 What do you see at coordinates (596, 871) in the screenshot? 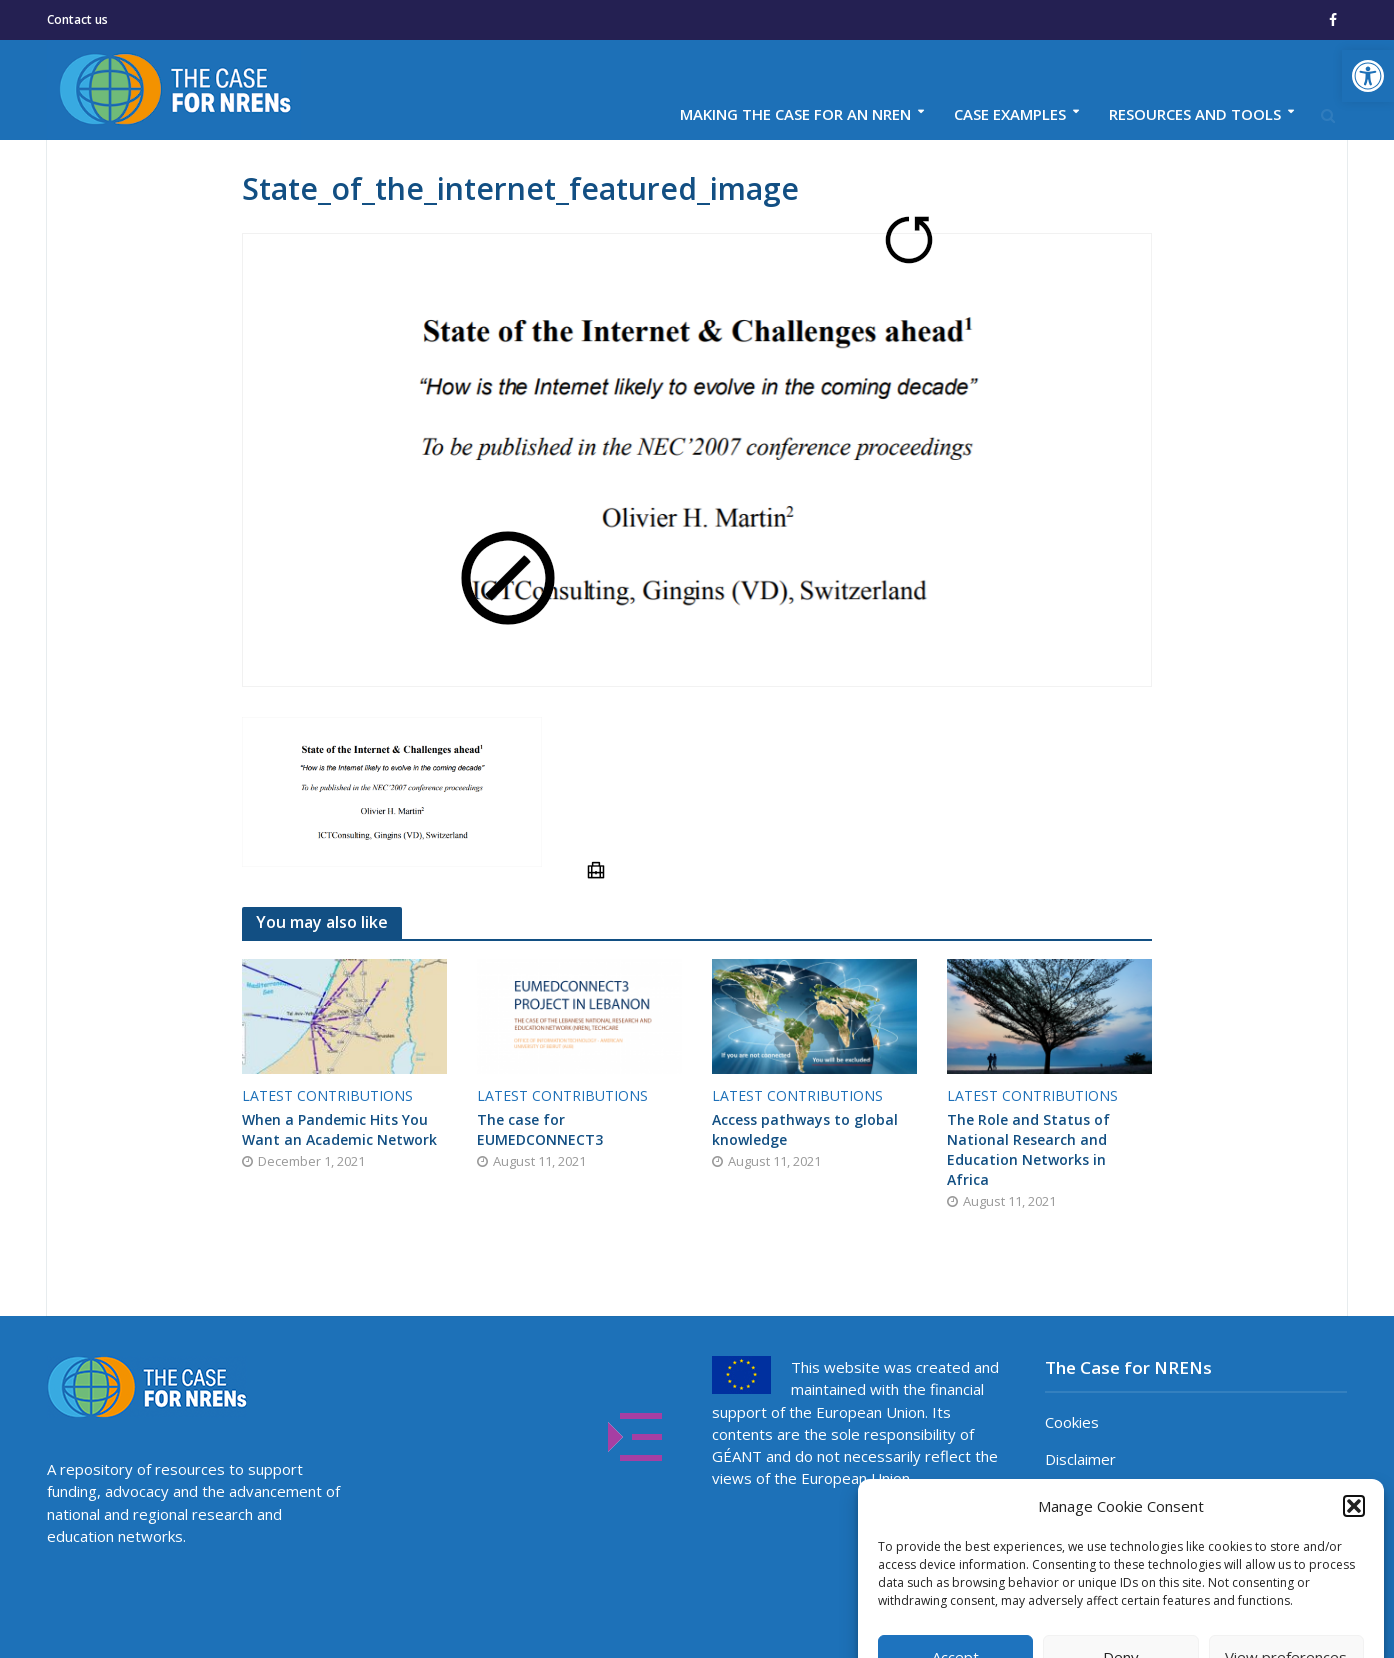
I see `access work or business documents` at bounding box center [596, 871].